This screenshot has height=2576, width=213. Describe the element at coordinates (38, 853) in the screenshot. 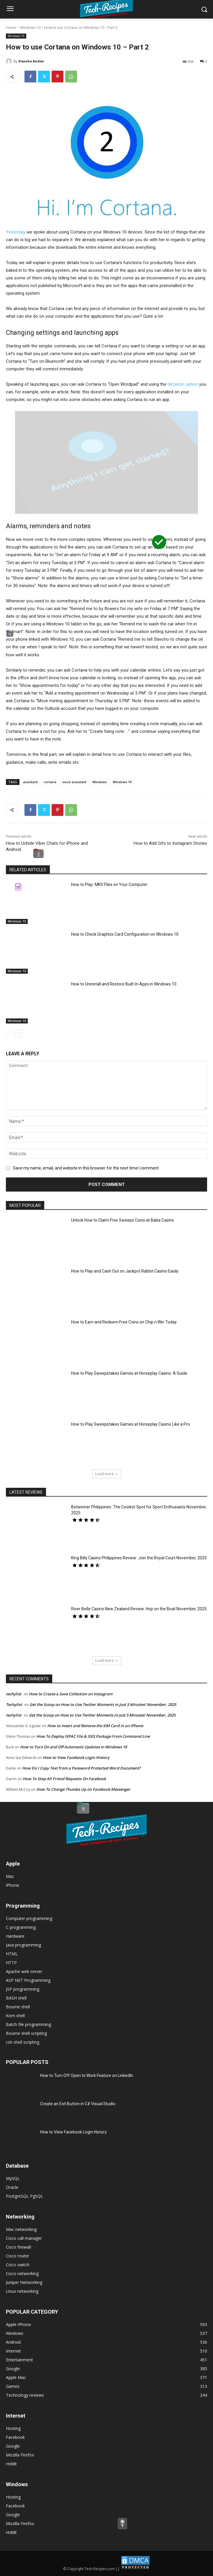

I see `access your downloads folder` at that location.